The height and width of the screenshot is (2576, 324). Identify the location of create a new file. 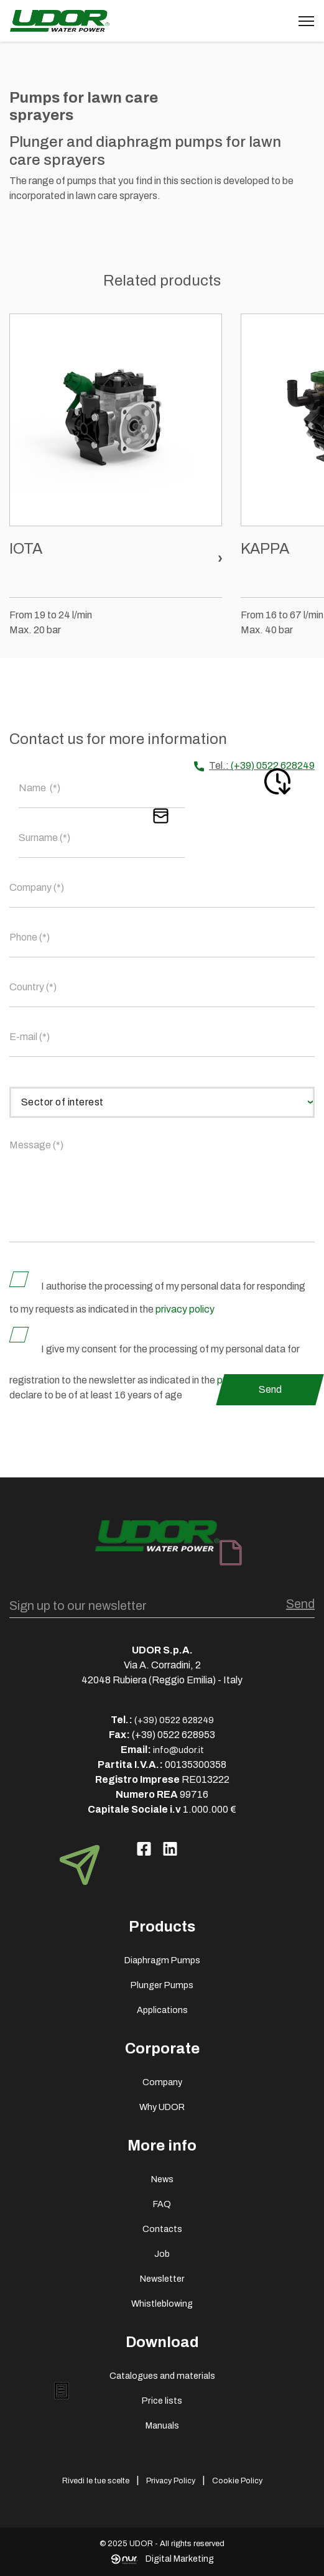
(231, 1553).